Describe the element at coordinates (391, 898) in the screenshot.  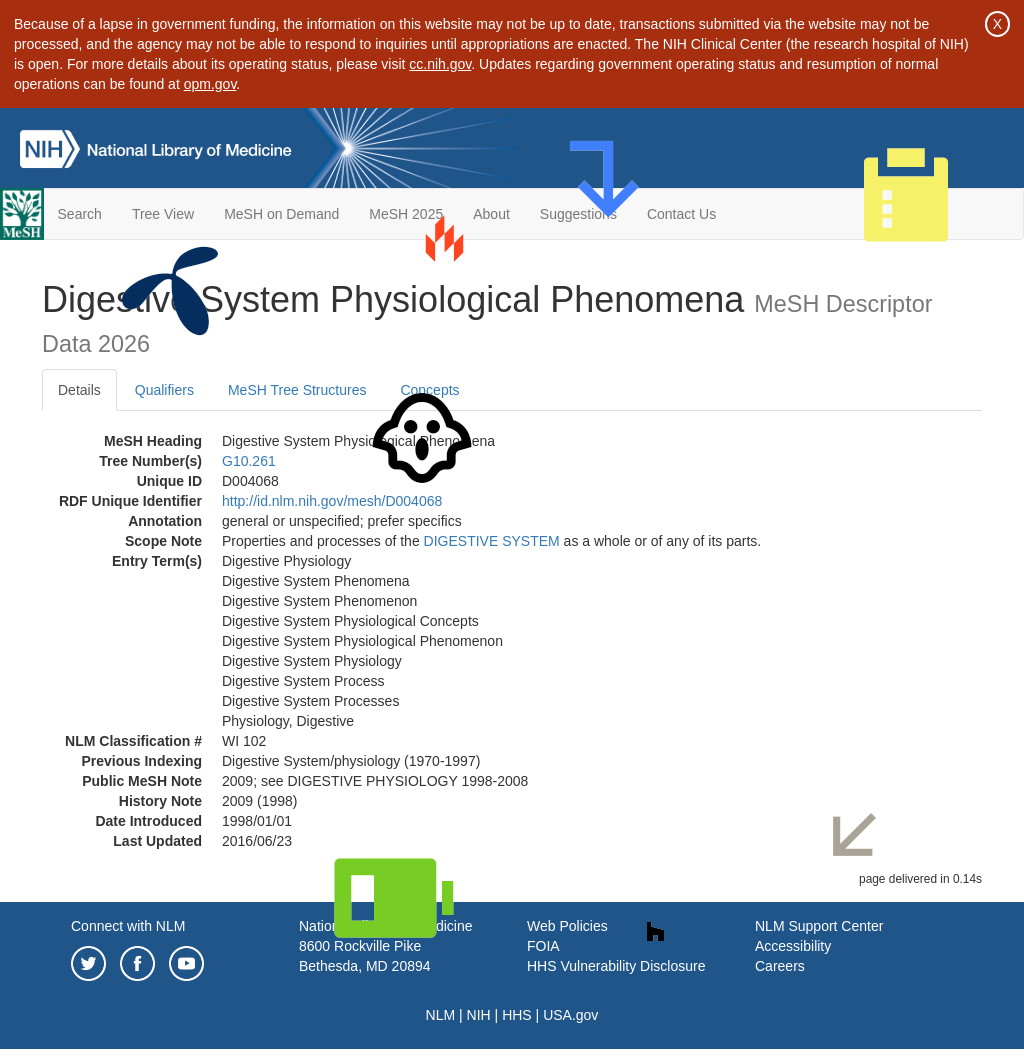
I see `indicates low battery status` at that location.